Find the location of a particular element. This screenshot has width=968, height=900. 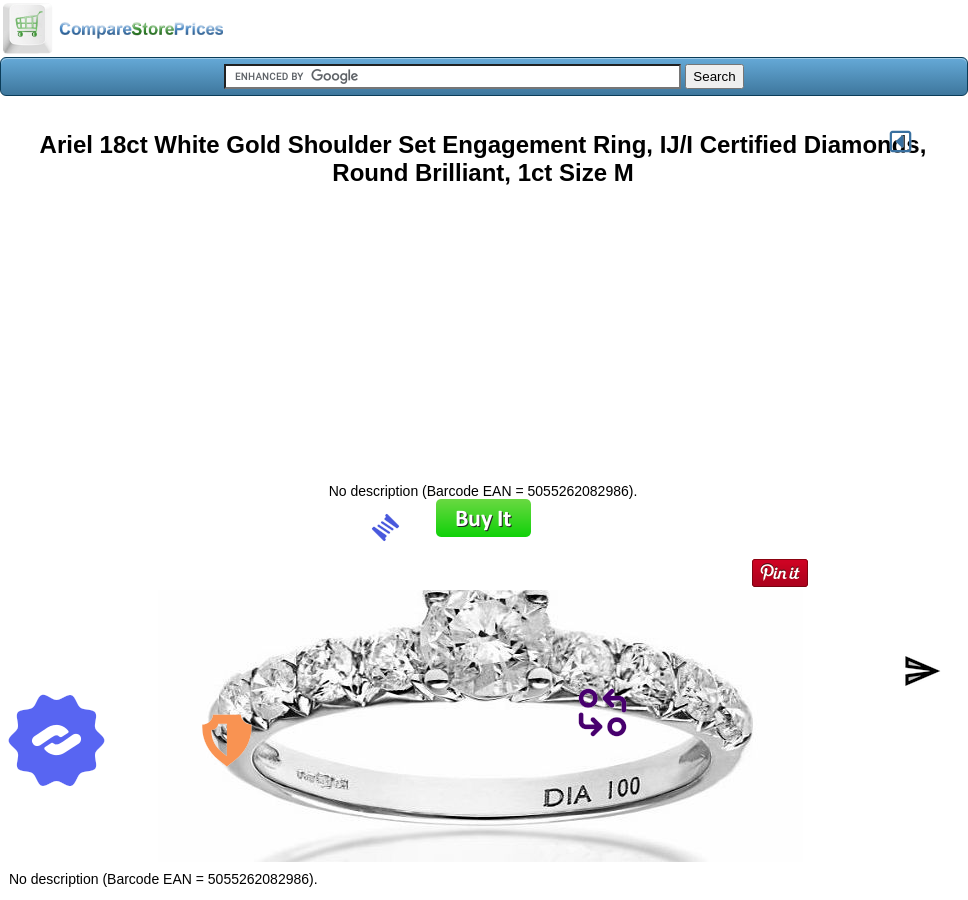

discord moderator programs alumni badge is located at coordinates (227, 740).